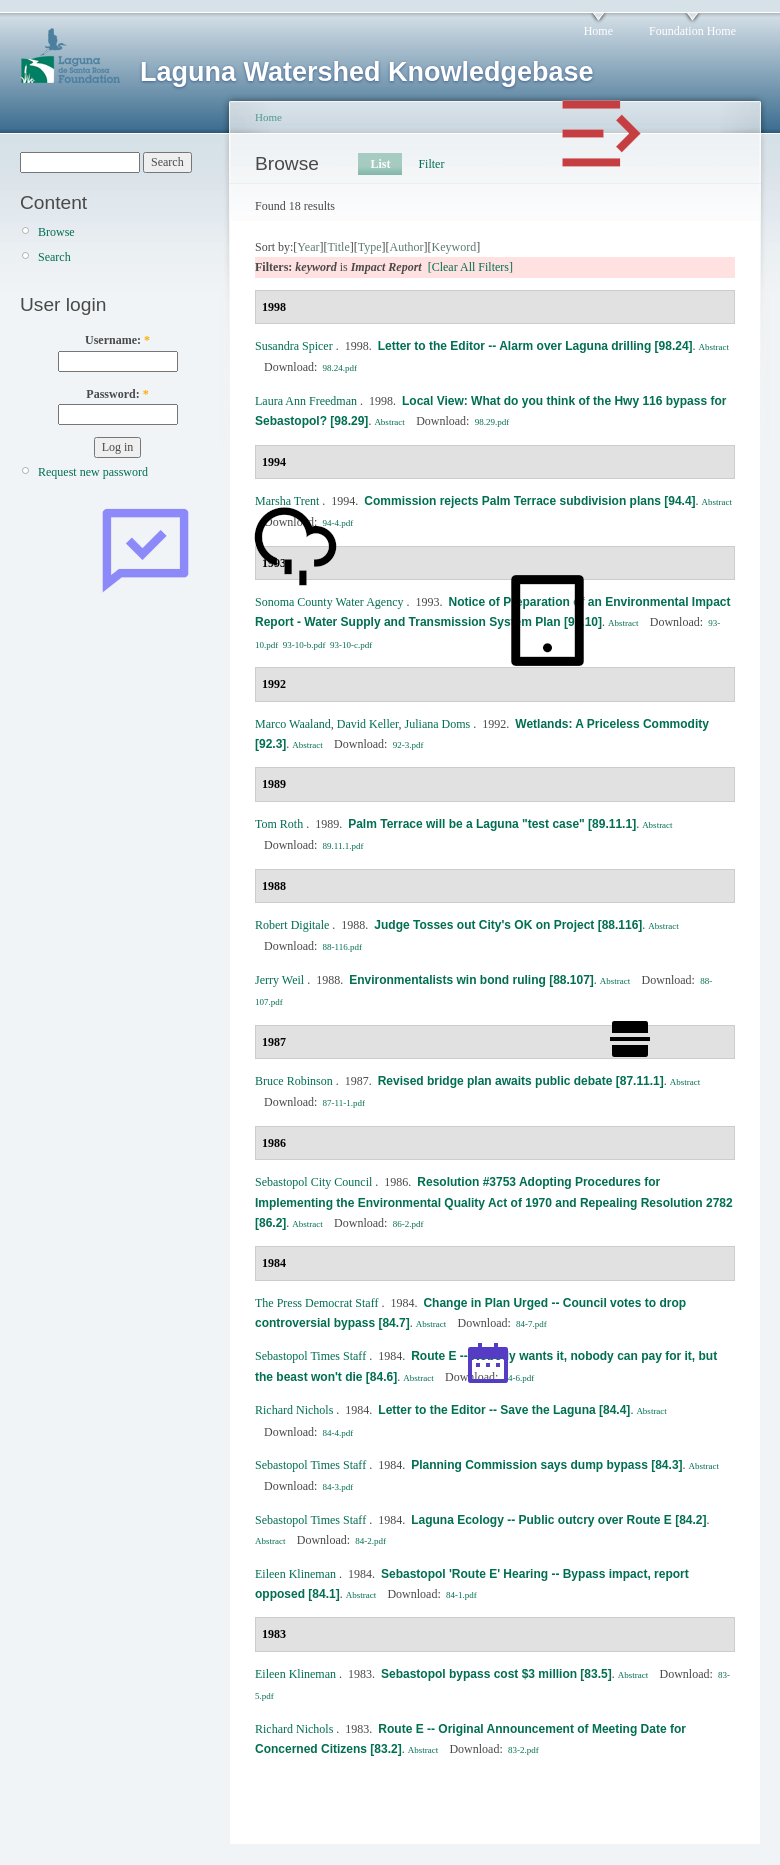  Describe the element at coordinates (295, 544) in the screenshot. I see `indicates light rain or drizzle conditions` at that location.